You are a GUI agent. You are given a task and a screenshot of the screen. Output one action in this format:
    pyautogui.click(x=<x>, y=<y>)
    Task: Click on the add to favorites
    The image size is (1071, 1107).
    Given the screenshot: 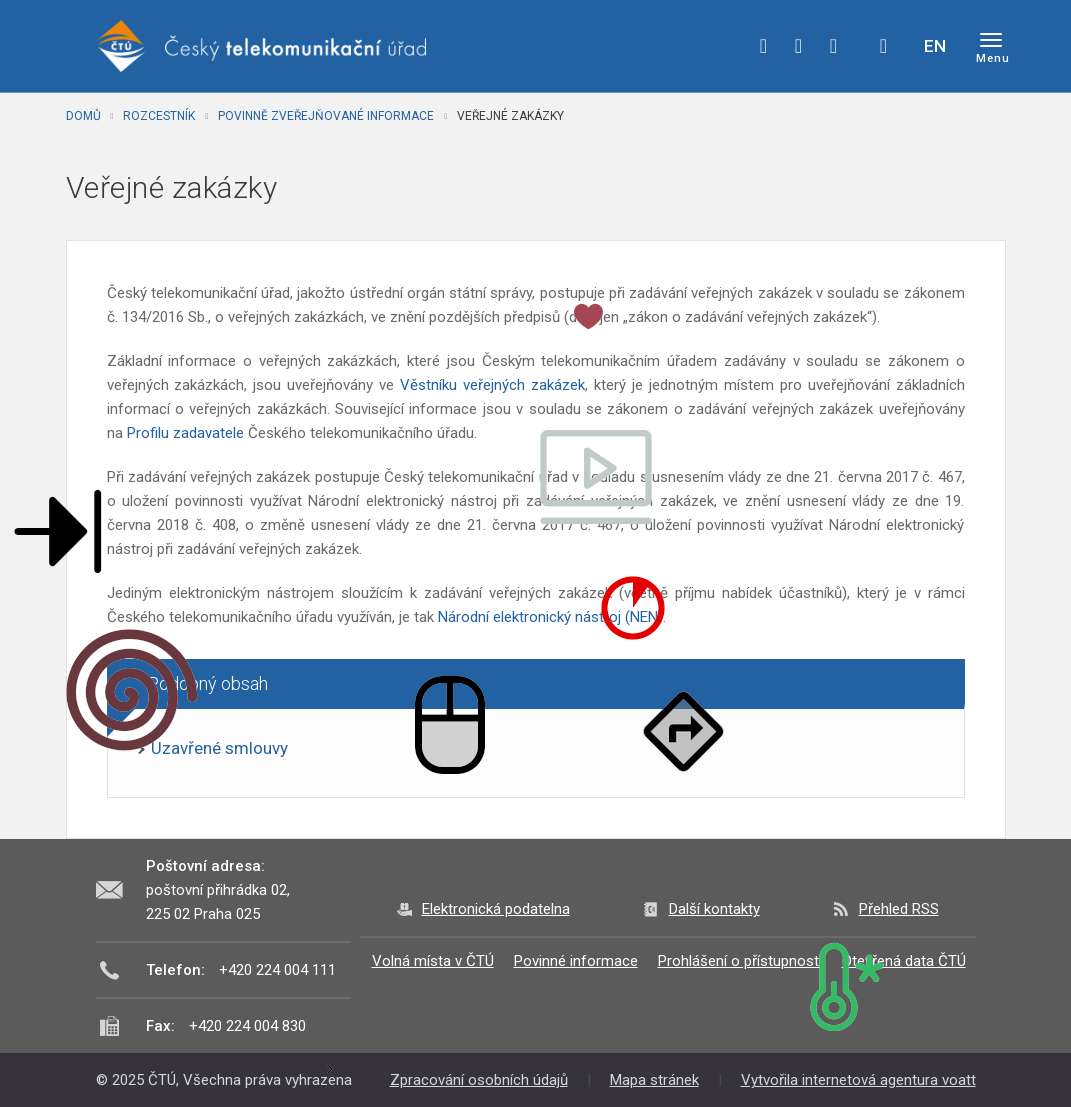 What is the action you would take?
    pyautogui.click(x=588, y=316)
    